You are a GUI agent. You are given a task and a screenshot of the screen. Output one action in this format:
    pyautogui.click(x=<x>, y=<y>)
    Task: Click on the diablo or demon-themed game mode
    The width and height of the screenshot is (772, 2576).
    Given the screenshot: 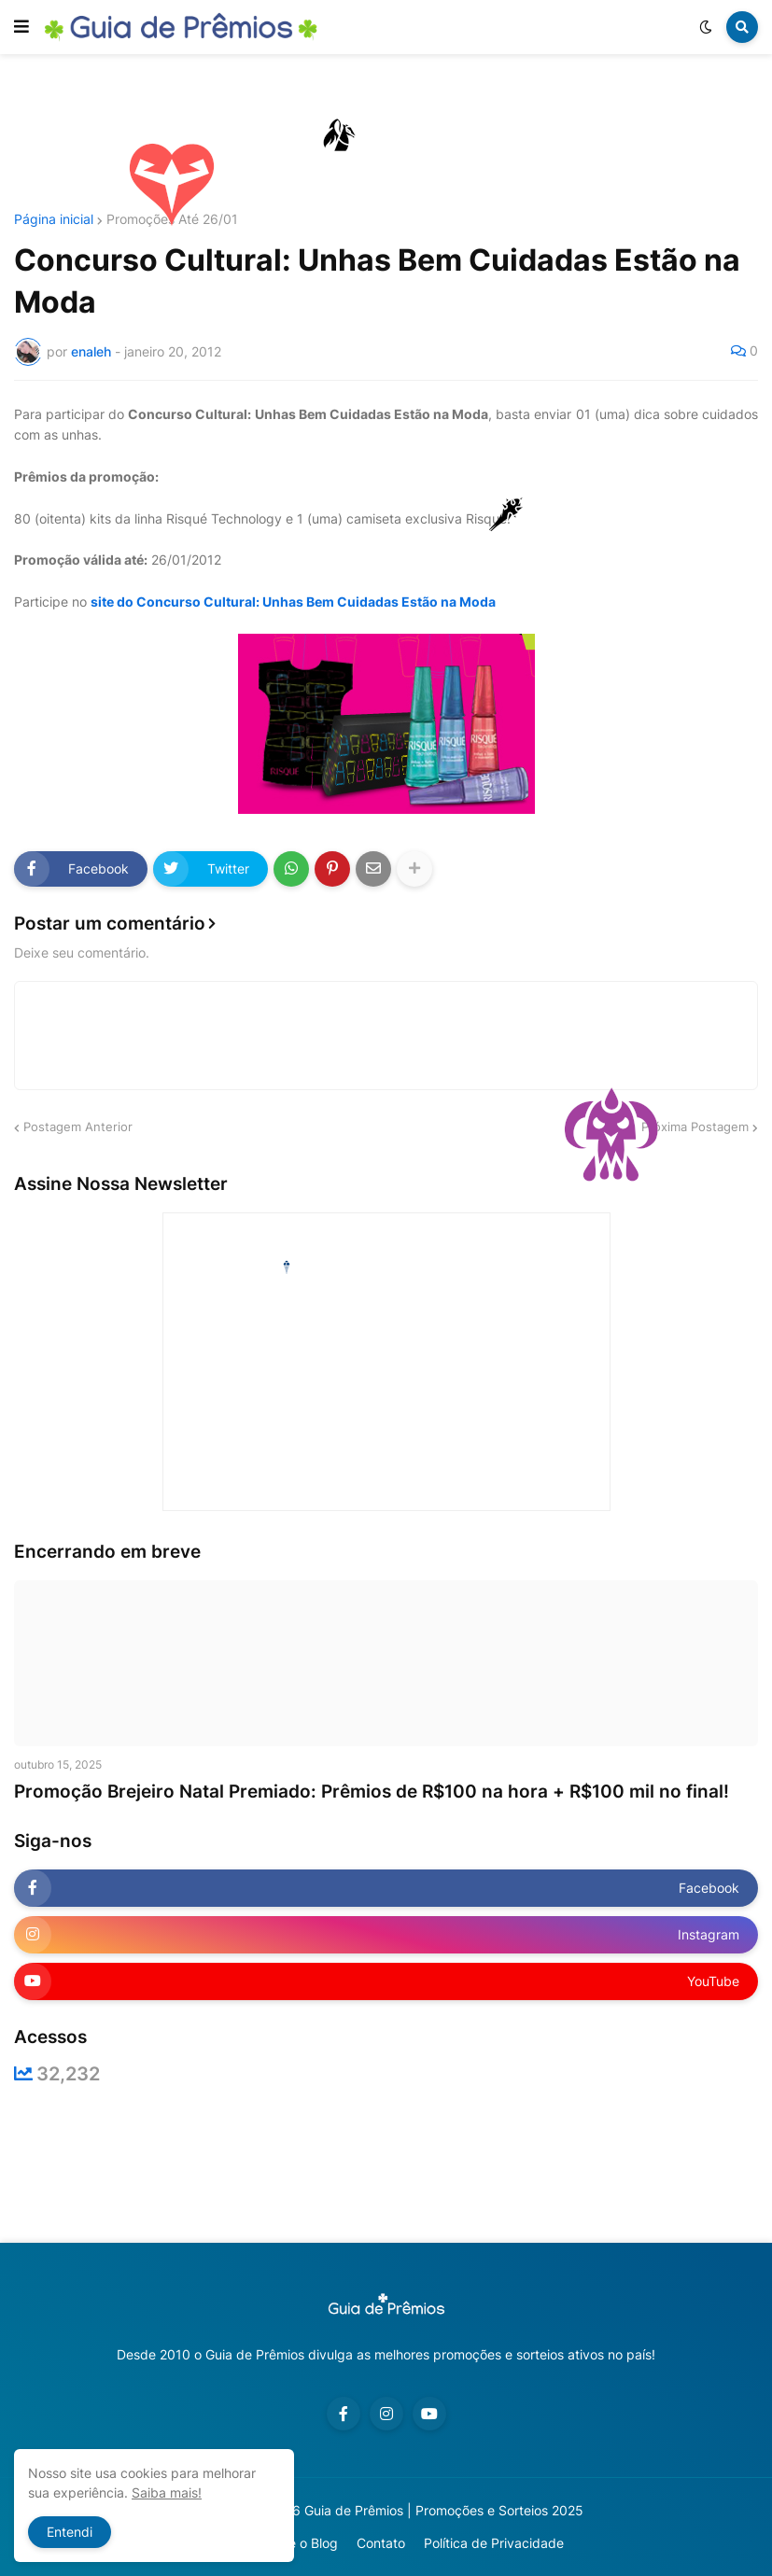 What is the action you would take?
    pyautogui.click(x=611, y=1135)
    